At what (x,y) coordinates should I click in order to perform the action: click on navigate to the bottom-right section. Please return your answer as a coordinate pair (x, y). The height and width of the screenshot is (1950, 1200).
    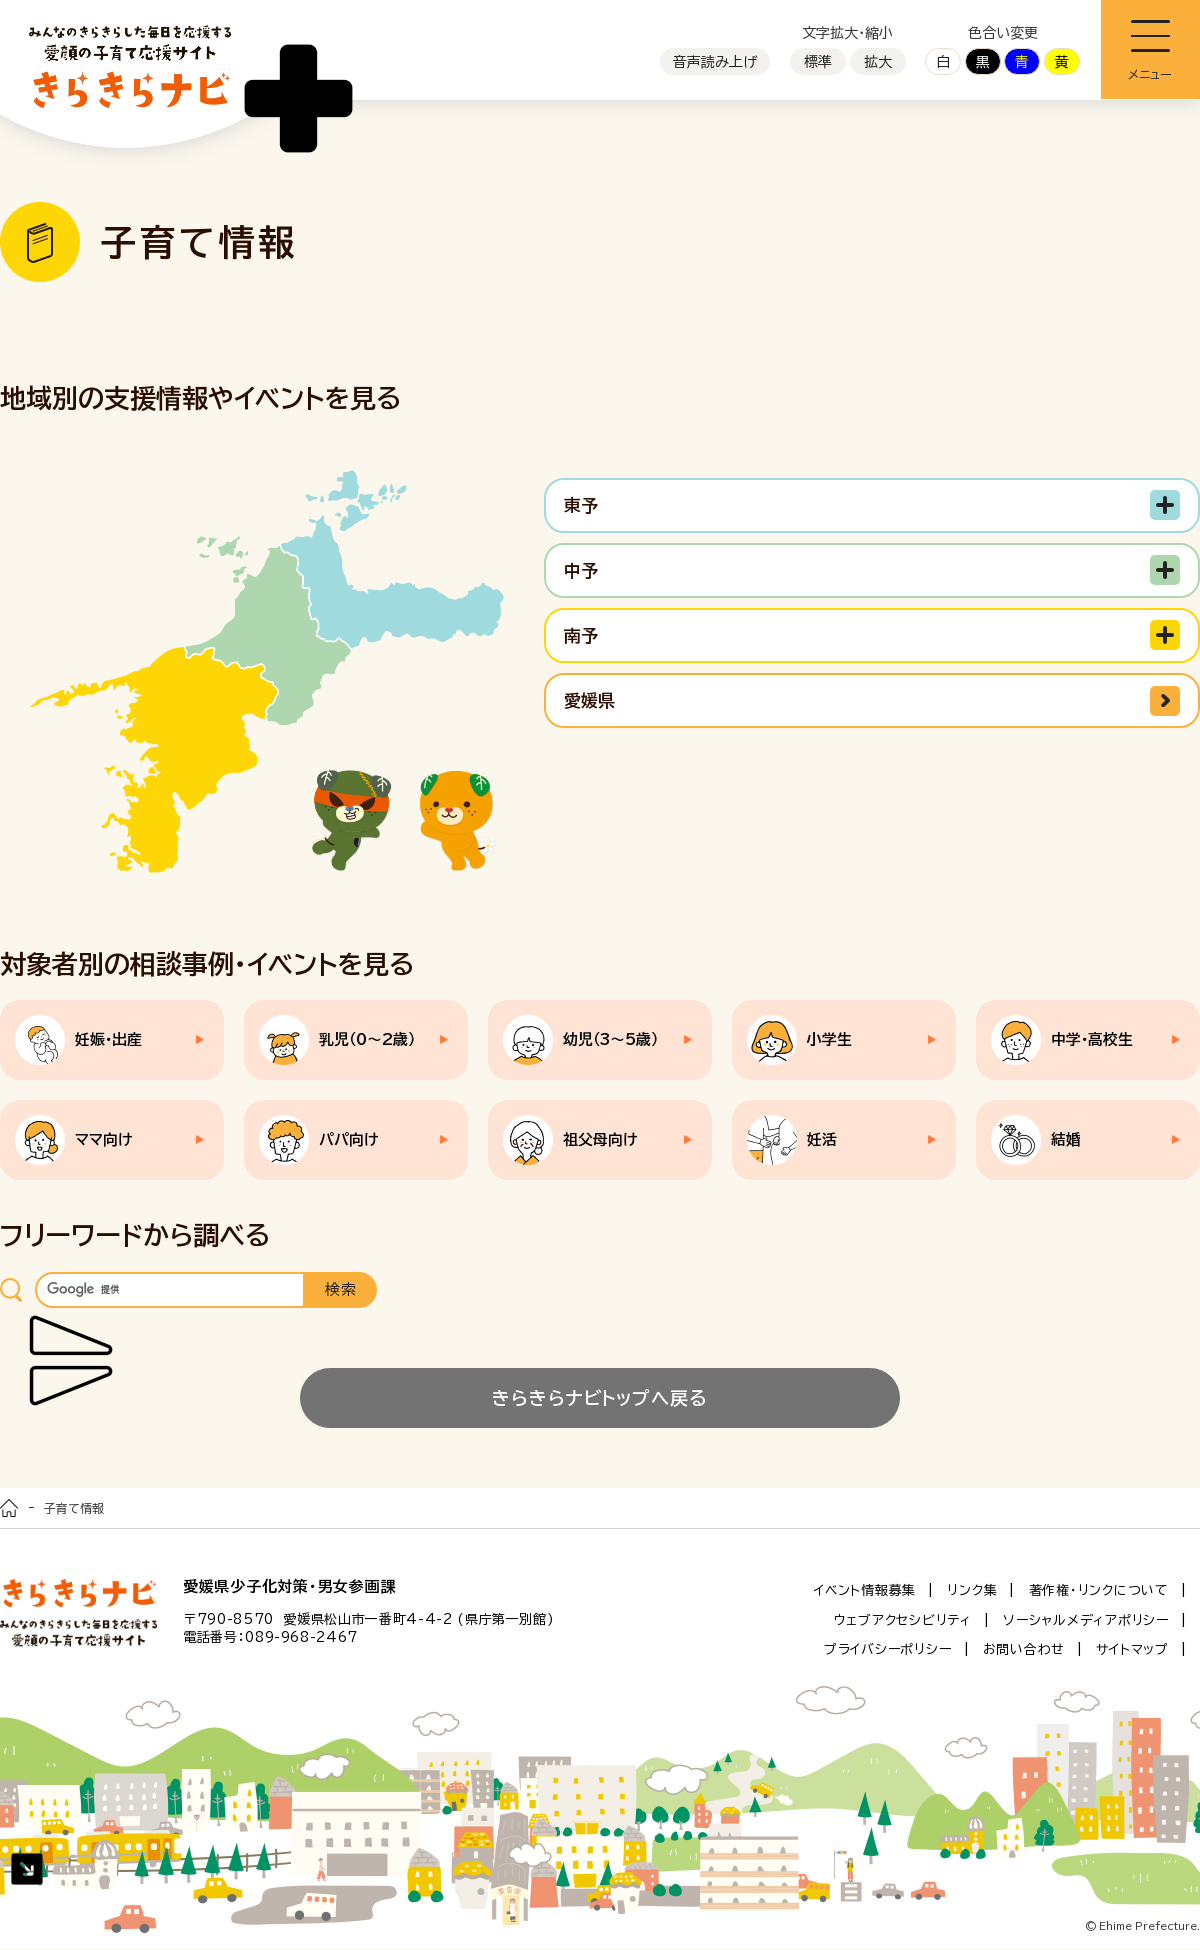
    Looking at the image, I should click on (27, 1869).